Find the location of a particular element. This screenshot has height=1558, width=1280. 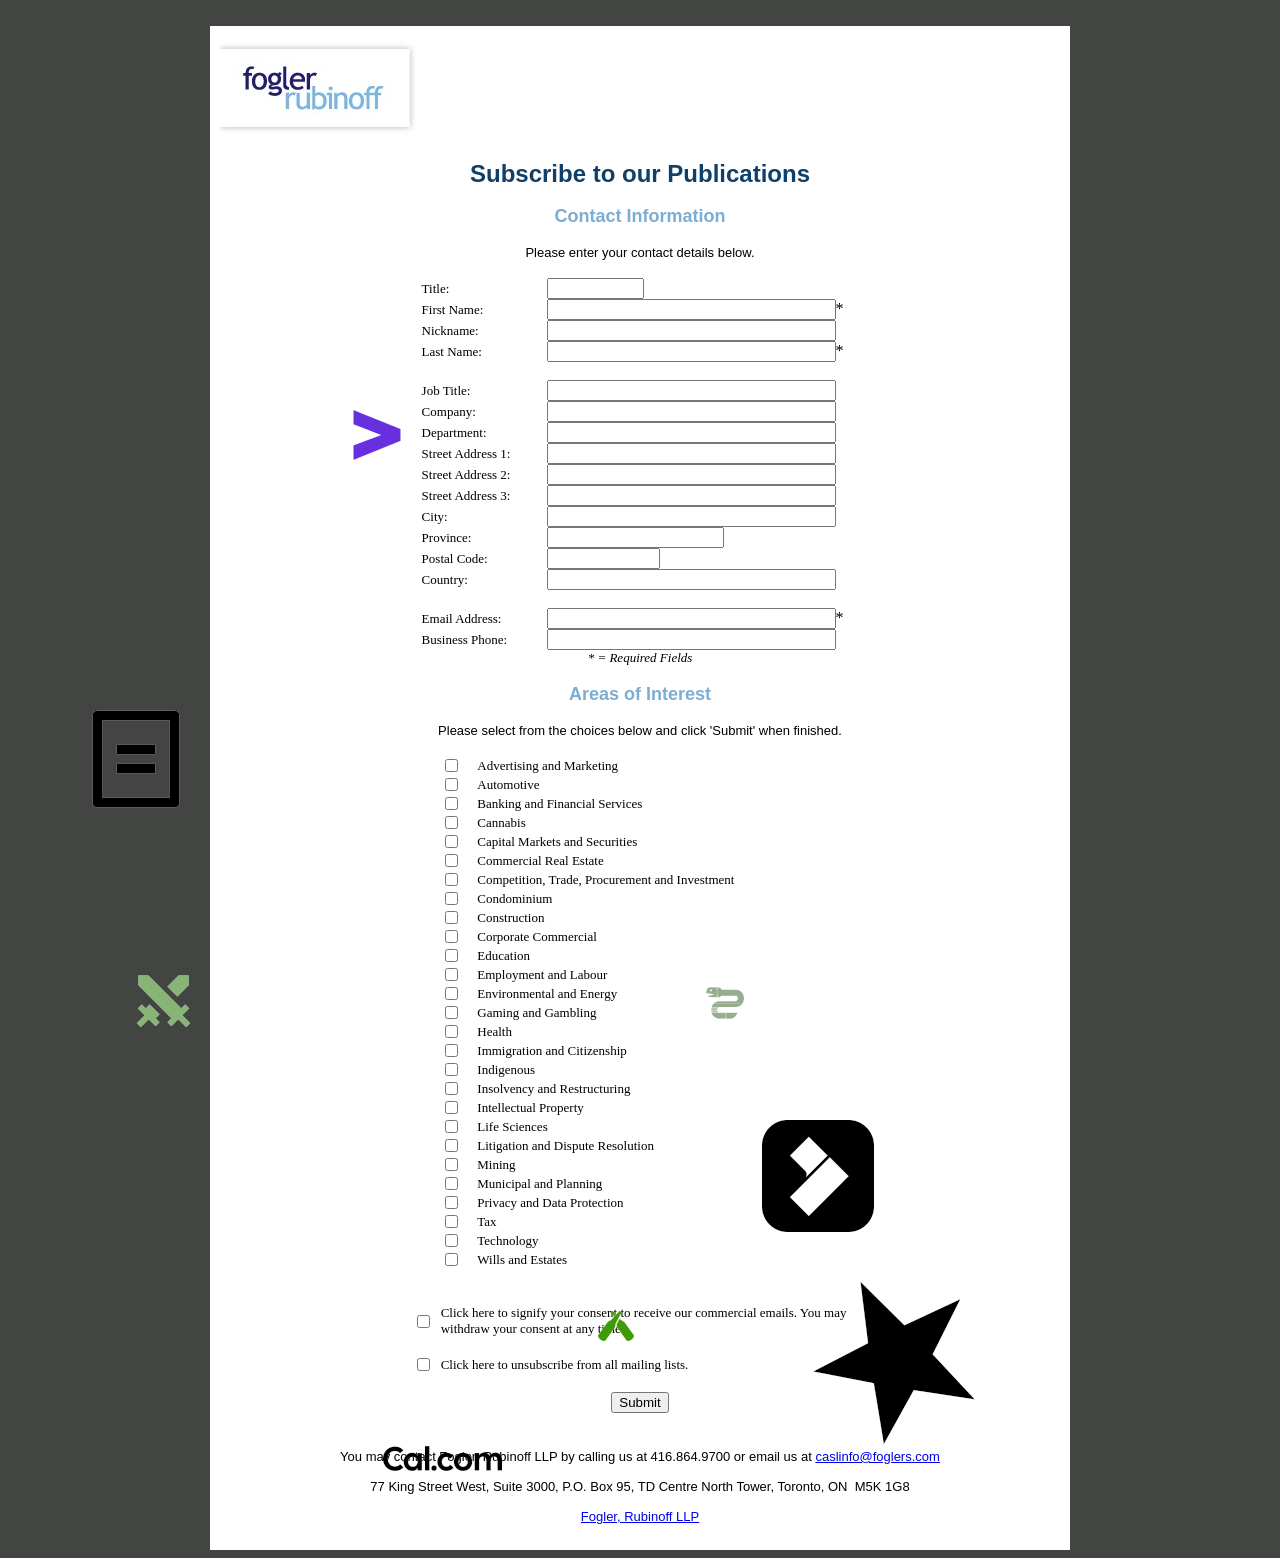

access game or battle features is located at coordinates (163, 1000).